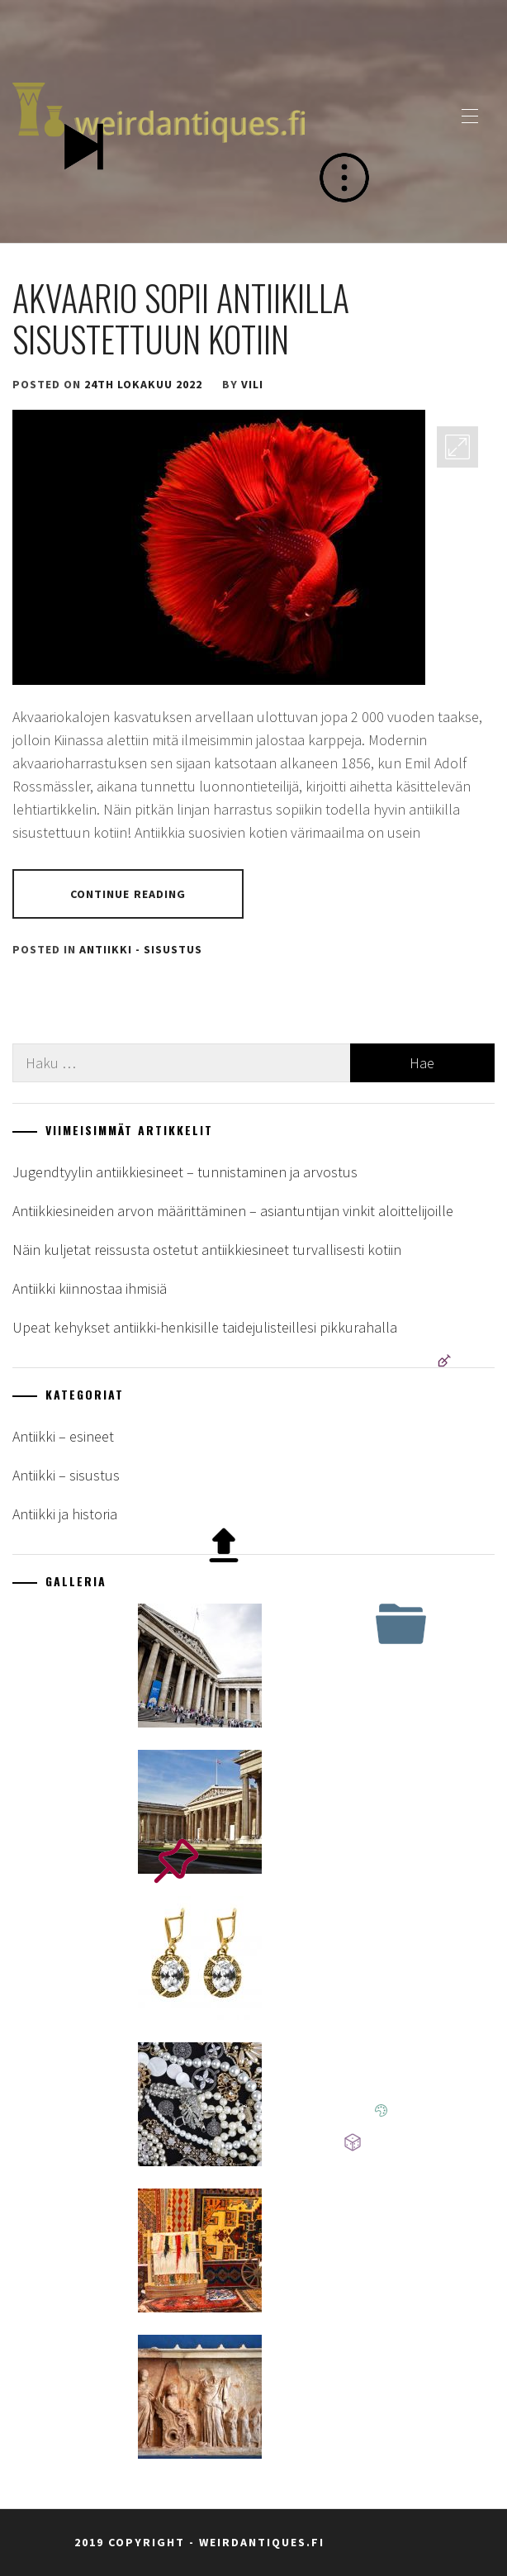  I want to click on upload a file from your device, so click(224, 1546).